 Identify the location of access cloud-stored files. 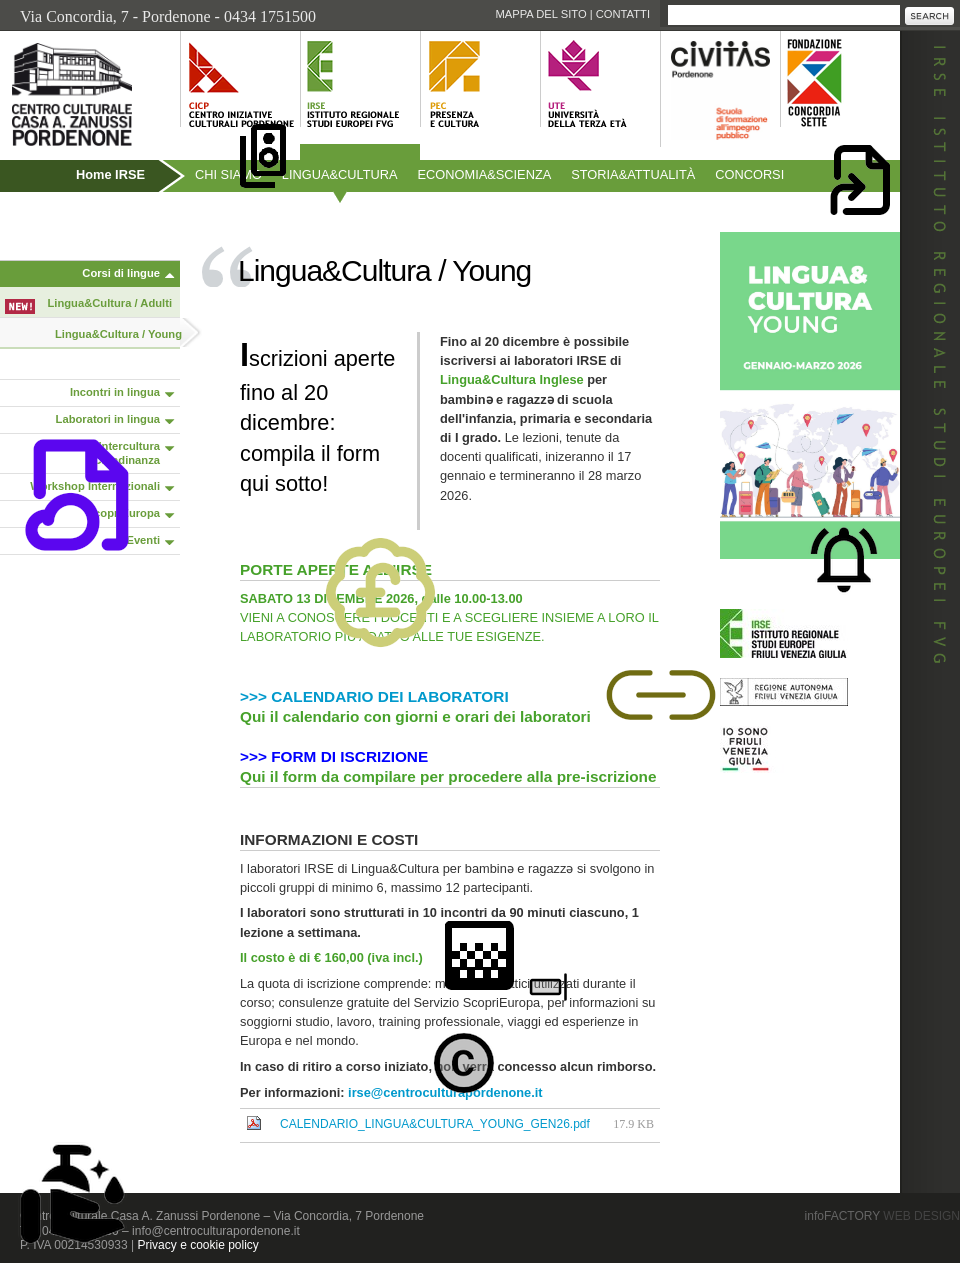
(81, 495).